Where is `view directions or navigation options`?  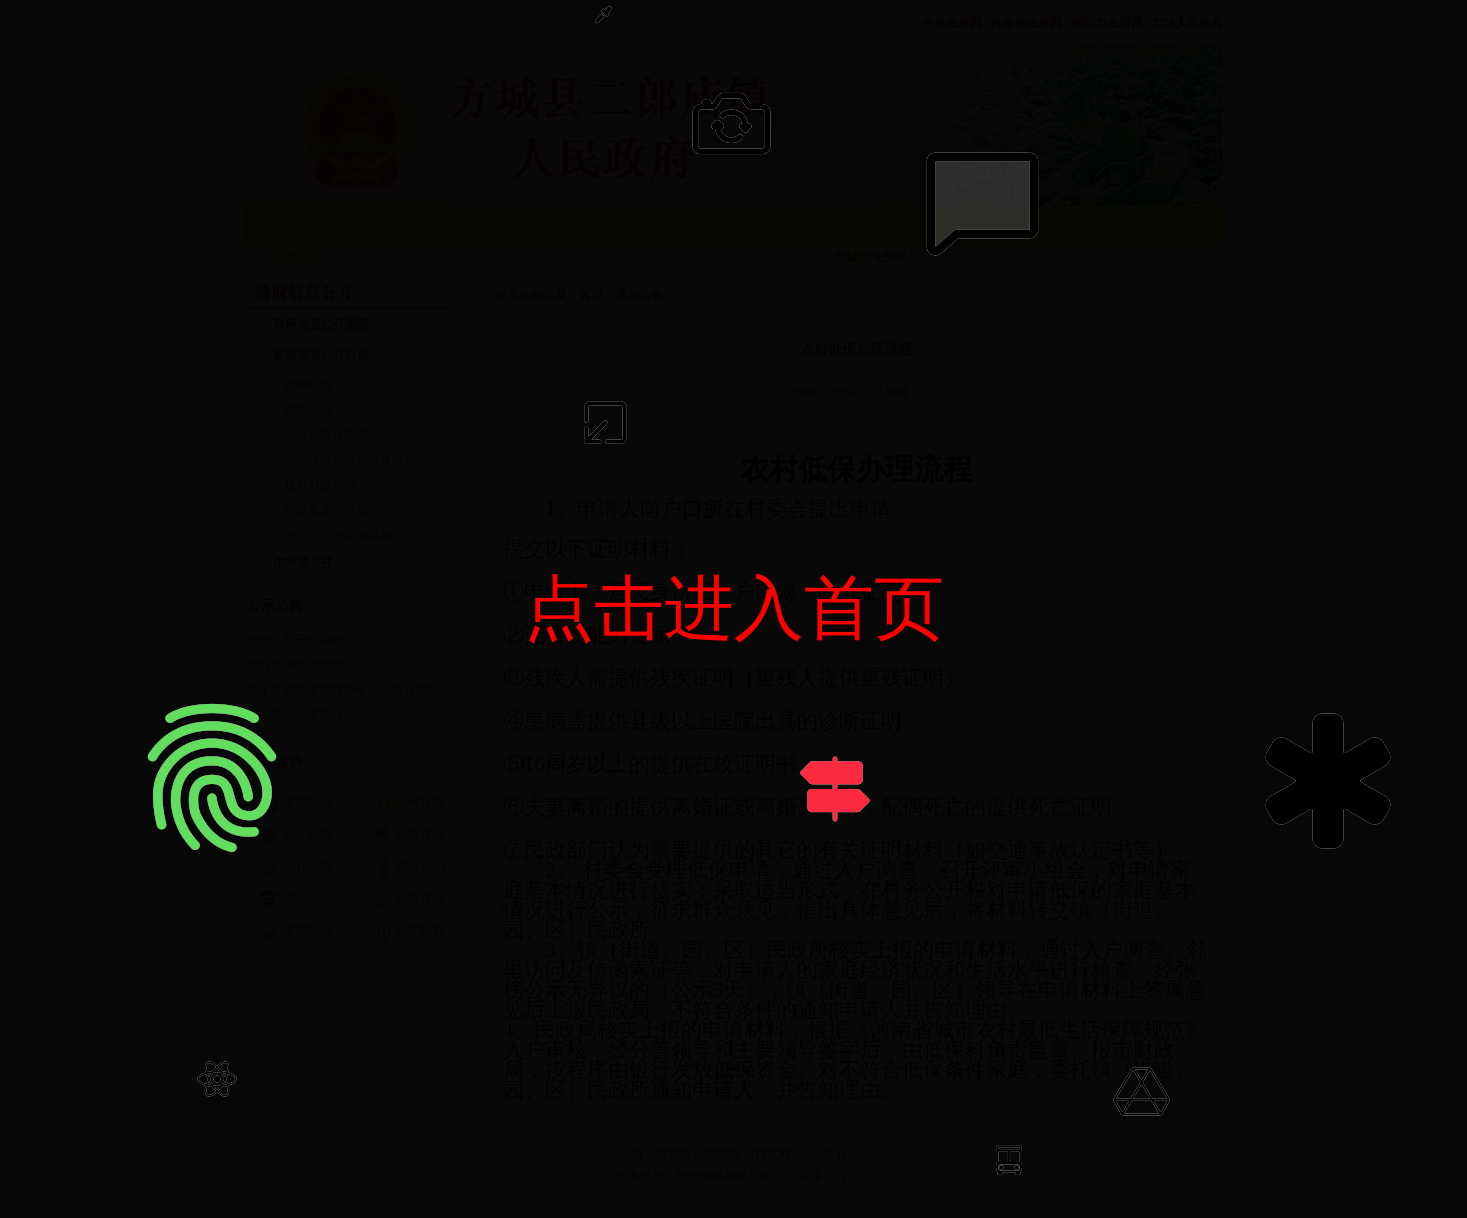 view directions or navigation options is located at coordinates (835, 789).